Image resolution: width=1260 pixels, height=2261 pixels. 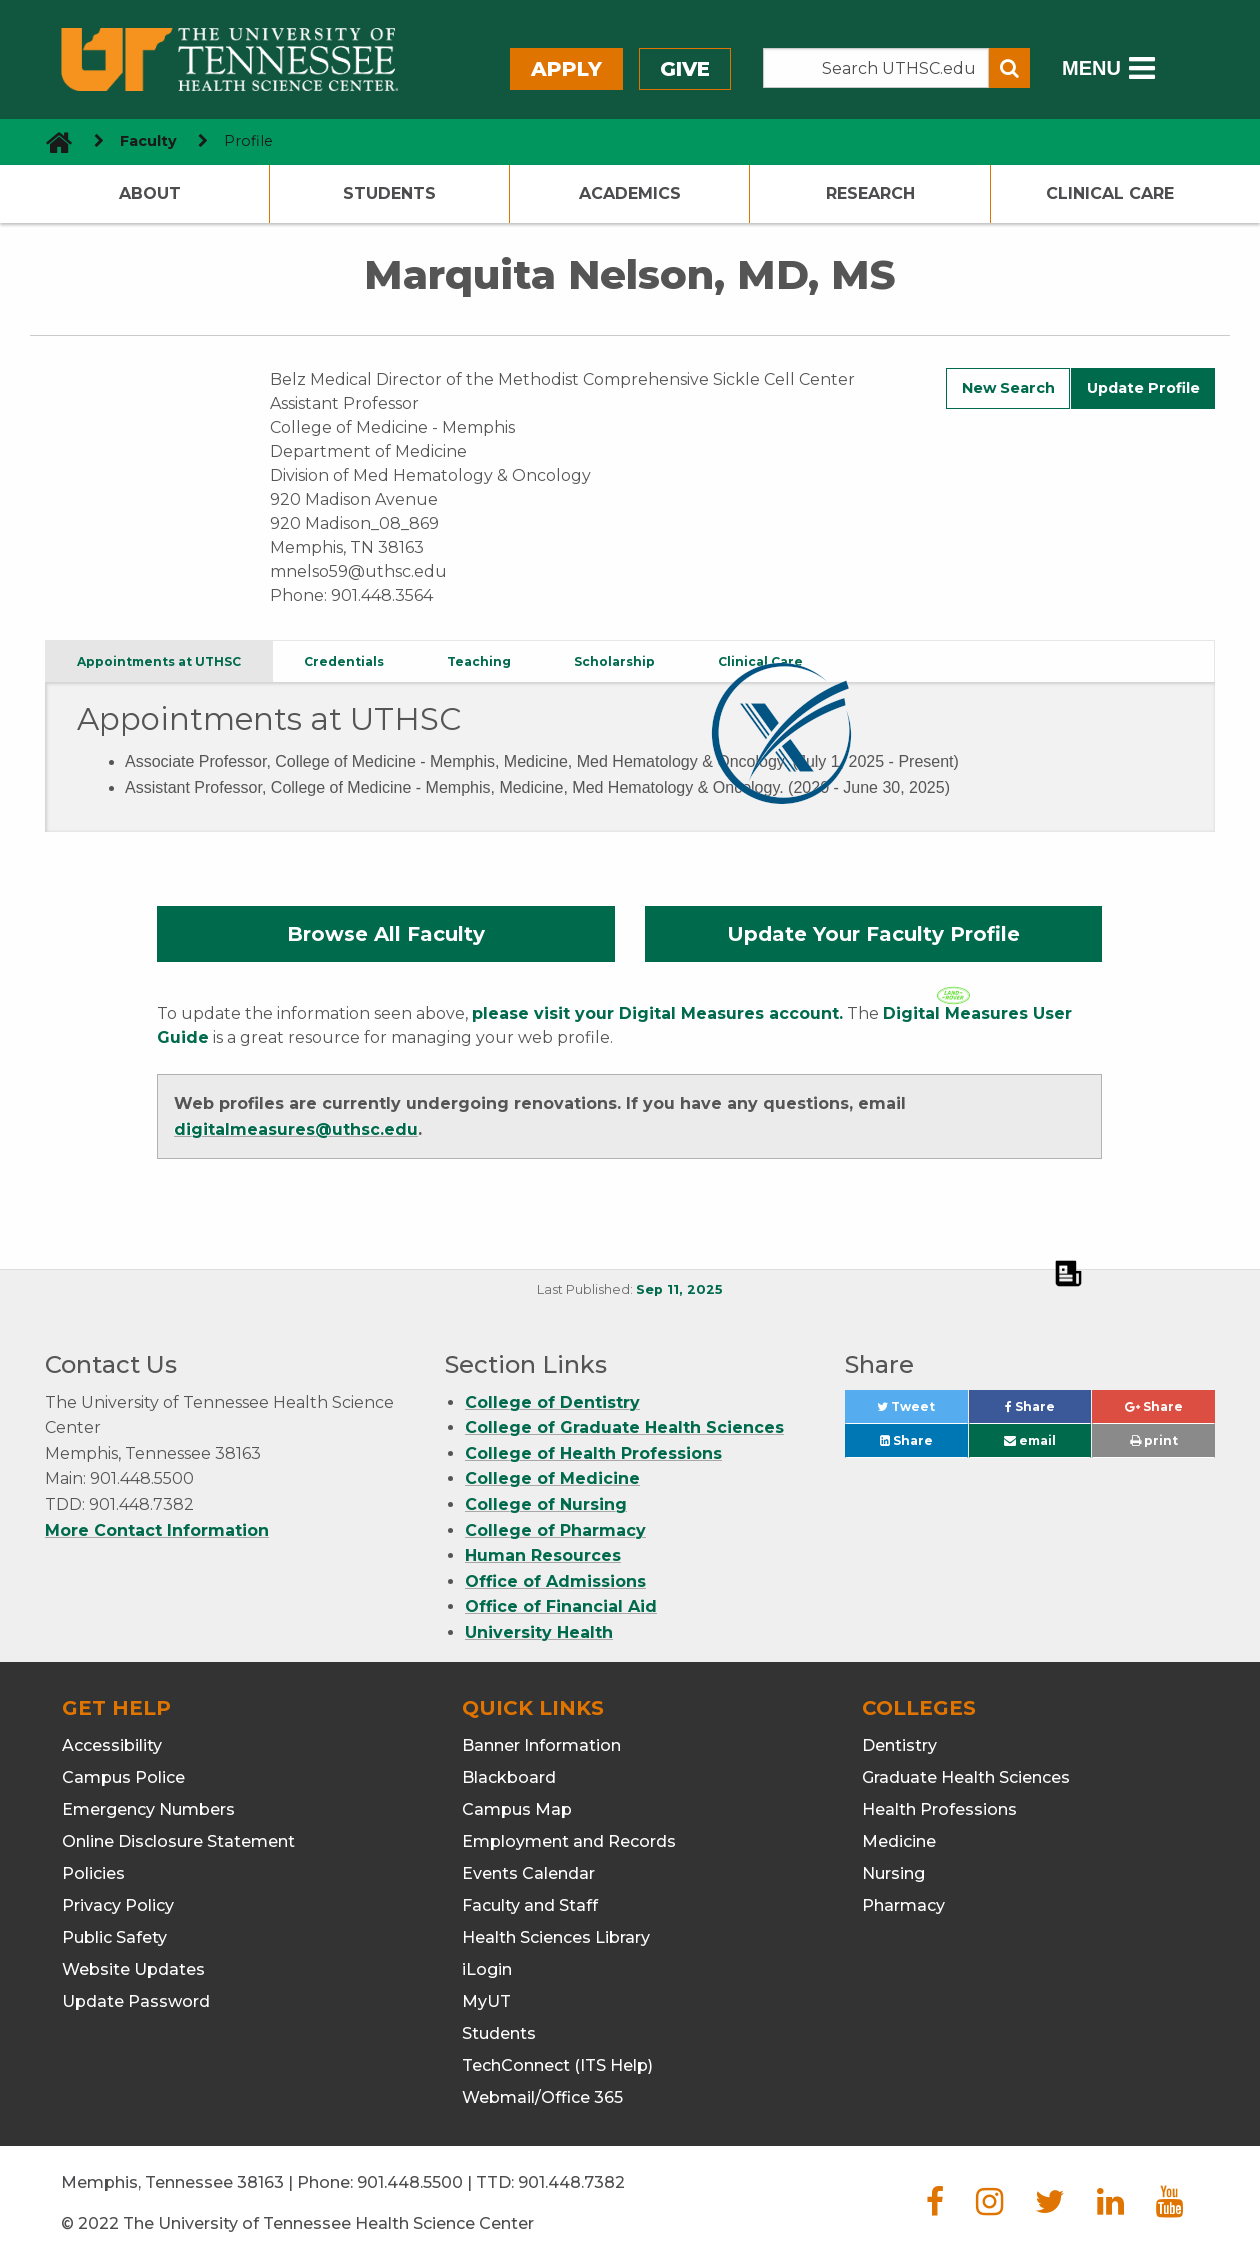 What do you see at coordinates (1068, 1273) in the screenshot?
I see `view news articles` at bounding box center [1068, 1273].